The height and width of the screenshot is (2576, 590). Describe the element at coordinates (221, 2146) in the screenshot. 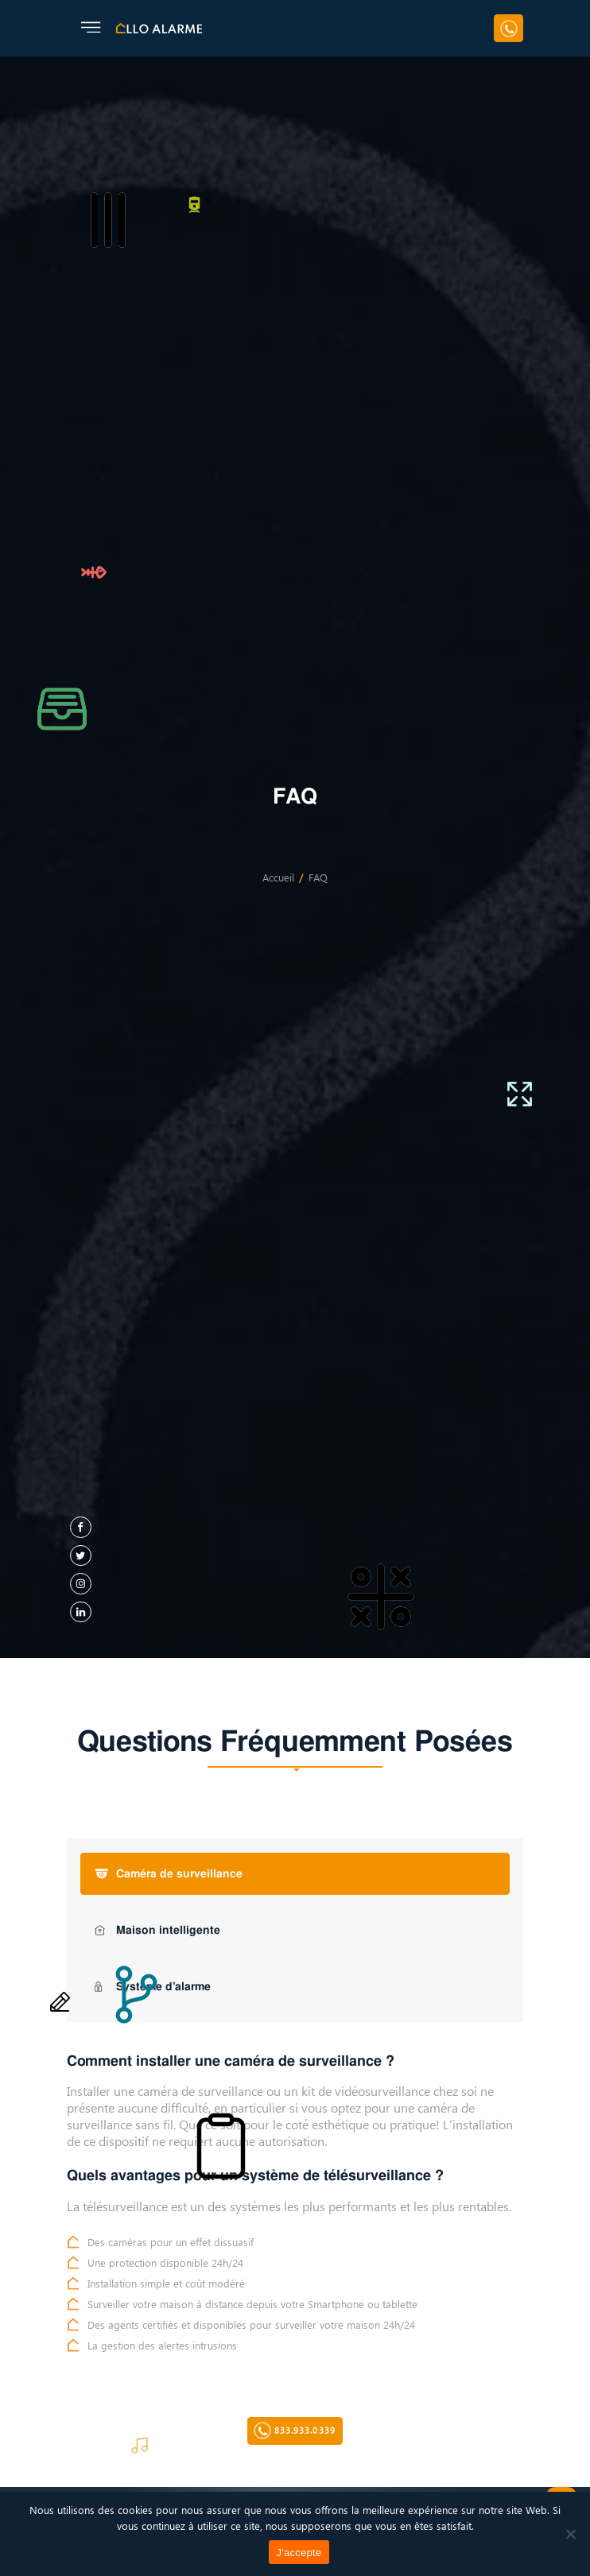

I see `access clipboard contents` at that location.